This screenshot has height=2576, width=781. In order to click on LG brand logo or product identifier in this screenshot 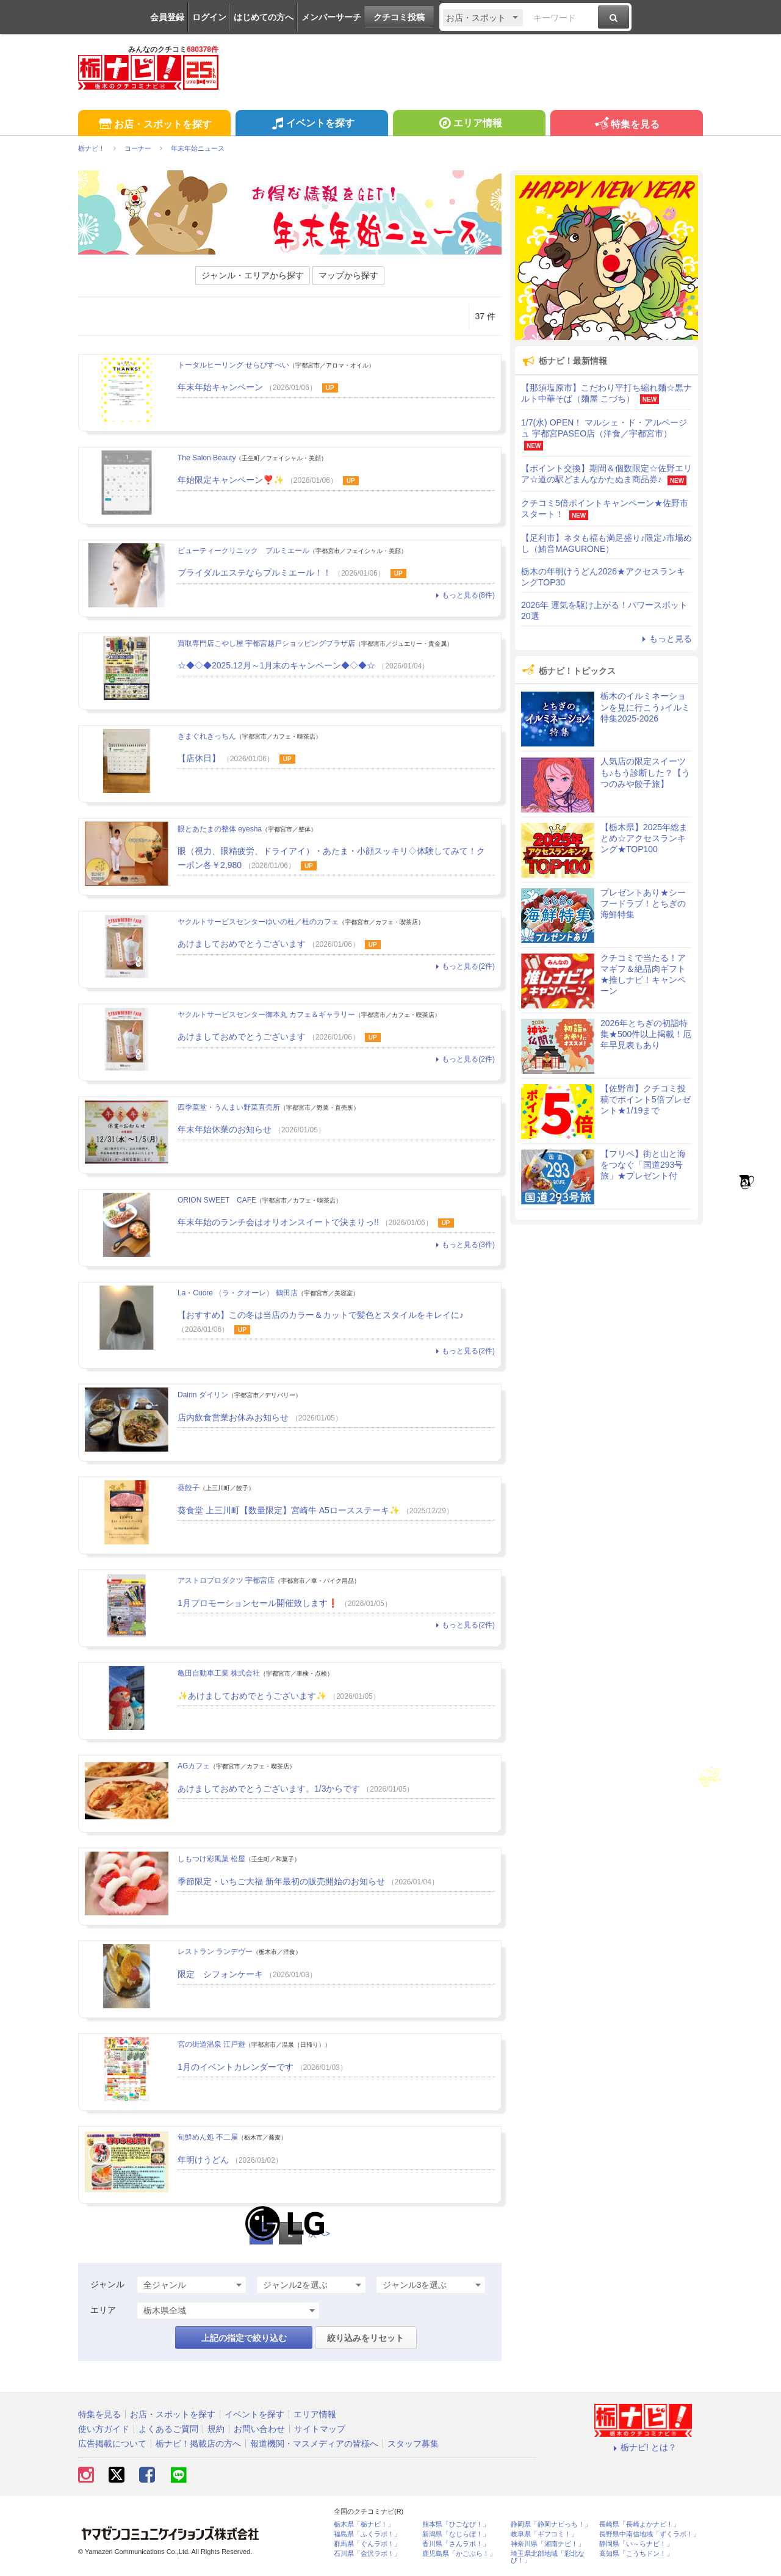, I will do `click(284, 2223)`.